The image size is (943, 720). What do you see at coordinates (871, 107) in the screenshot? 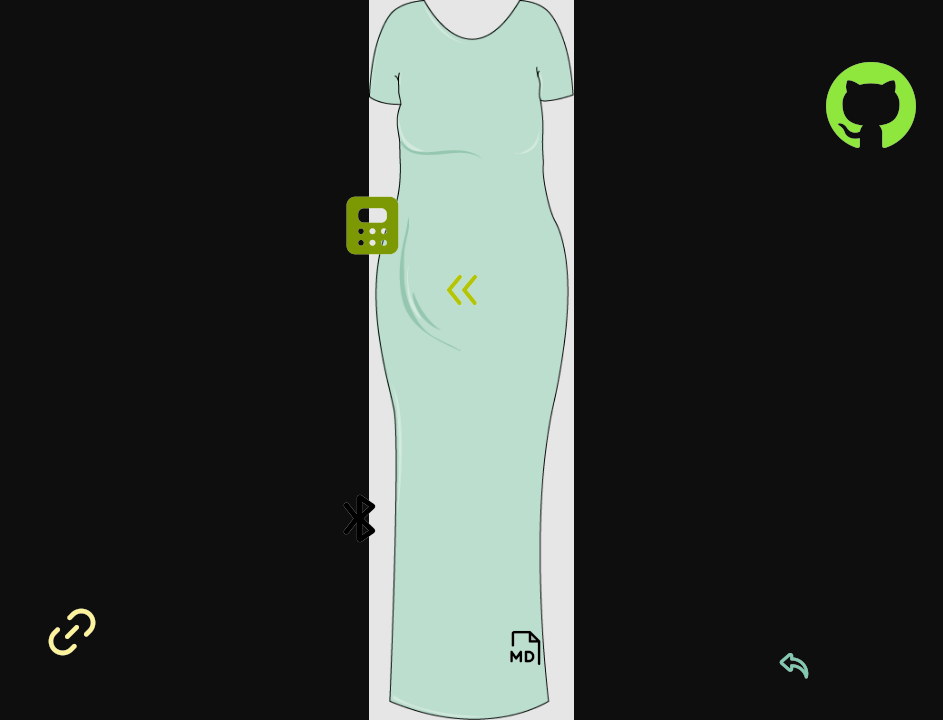
I see `visit github profile or repository` at bounding box center [871, 107].